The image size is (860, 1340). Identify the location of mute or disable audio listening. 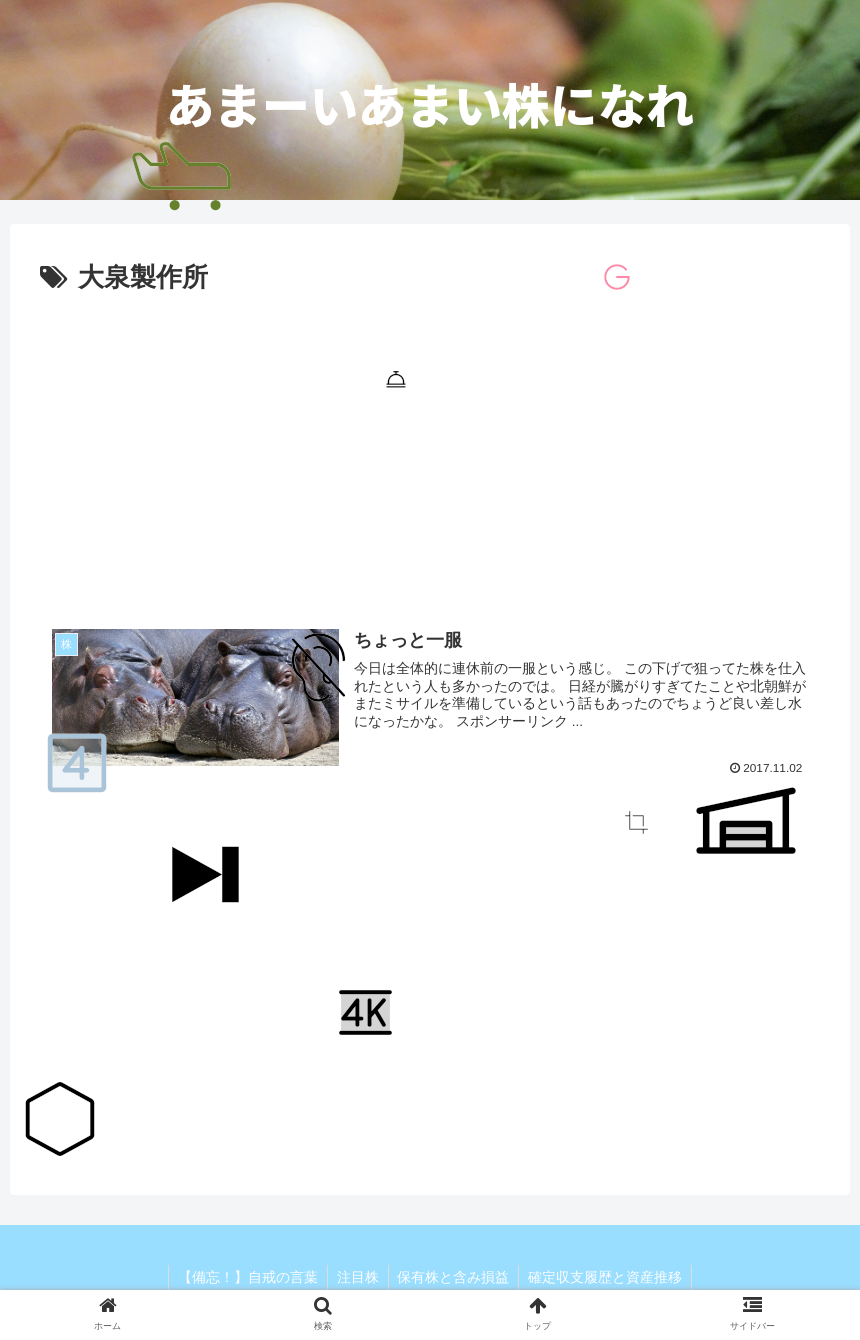
(318, 667).